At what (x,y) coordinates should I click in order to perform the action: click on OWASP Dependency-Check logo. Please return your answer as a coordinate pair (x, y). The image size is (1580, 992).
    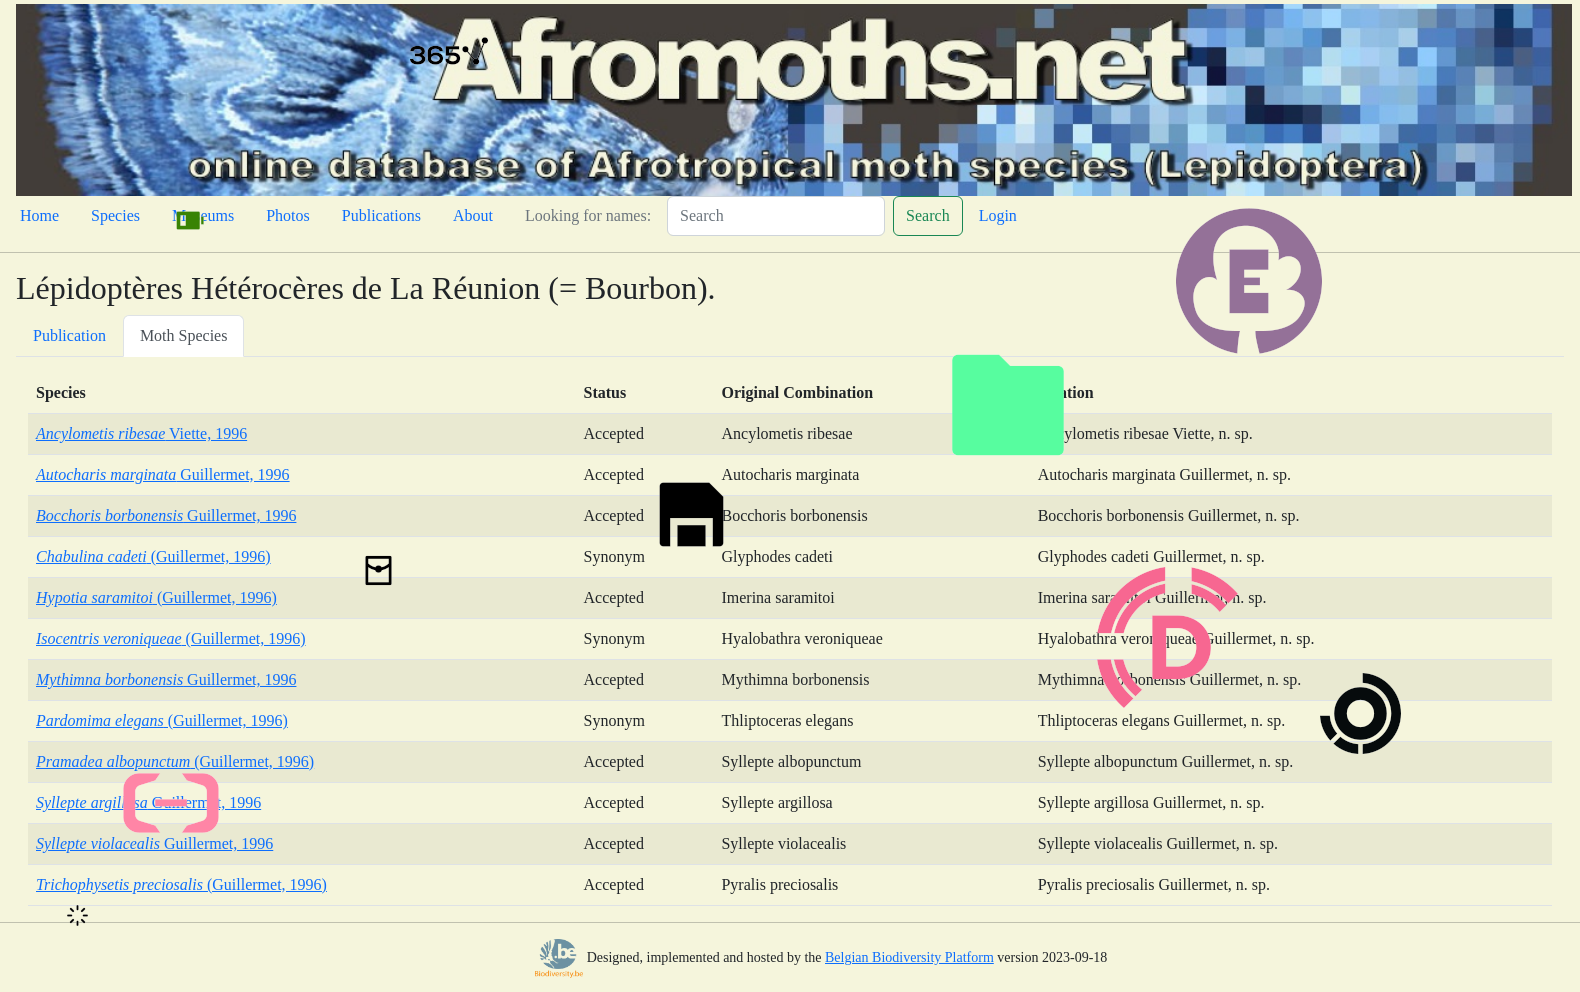
    Looking at the image, I should click on (1167, 637).